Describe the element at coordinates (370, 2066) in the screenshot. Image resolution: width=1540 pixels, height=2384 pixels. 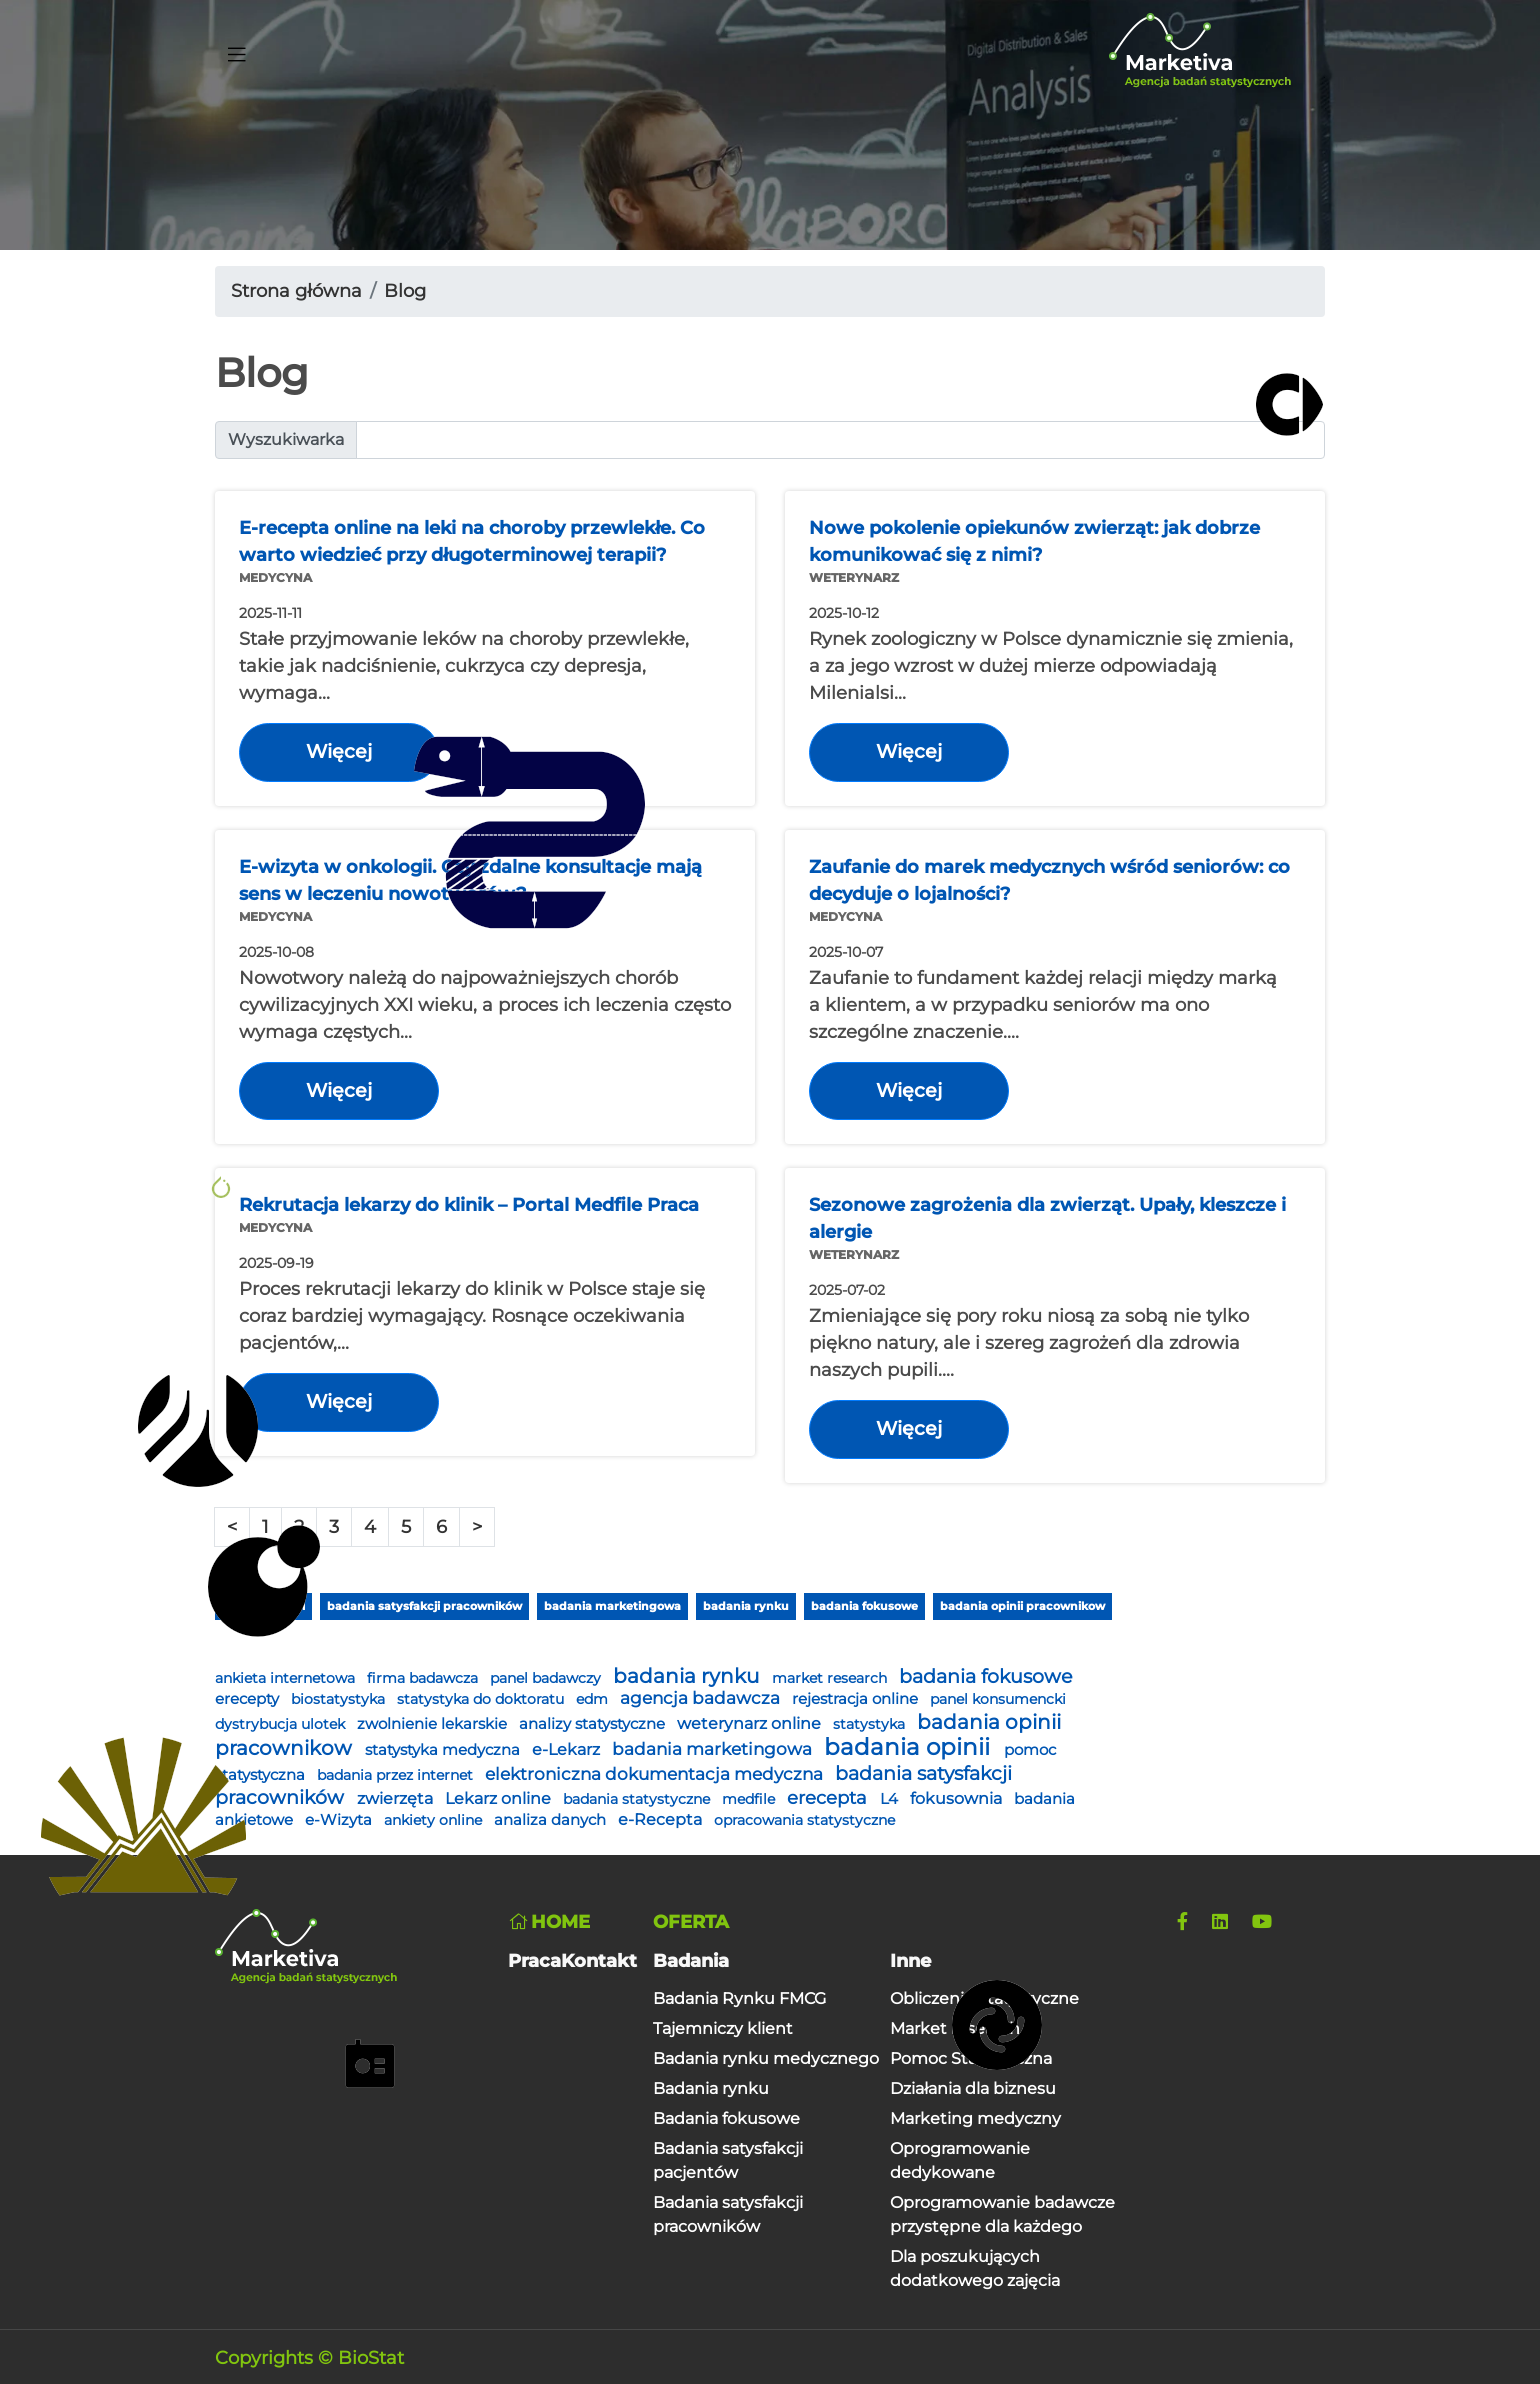
I see `access radio or audio streaming` at that location.